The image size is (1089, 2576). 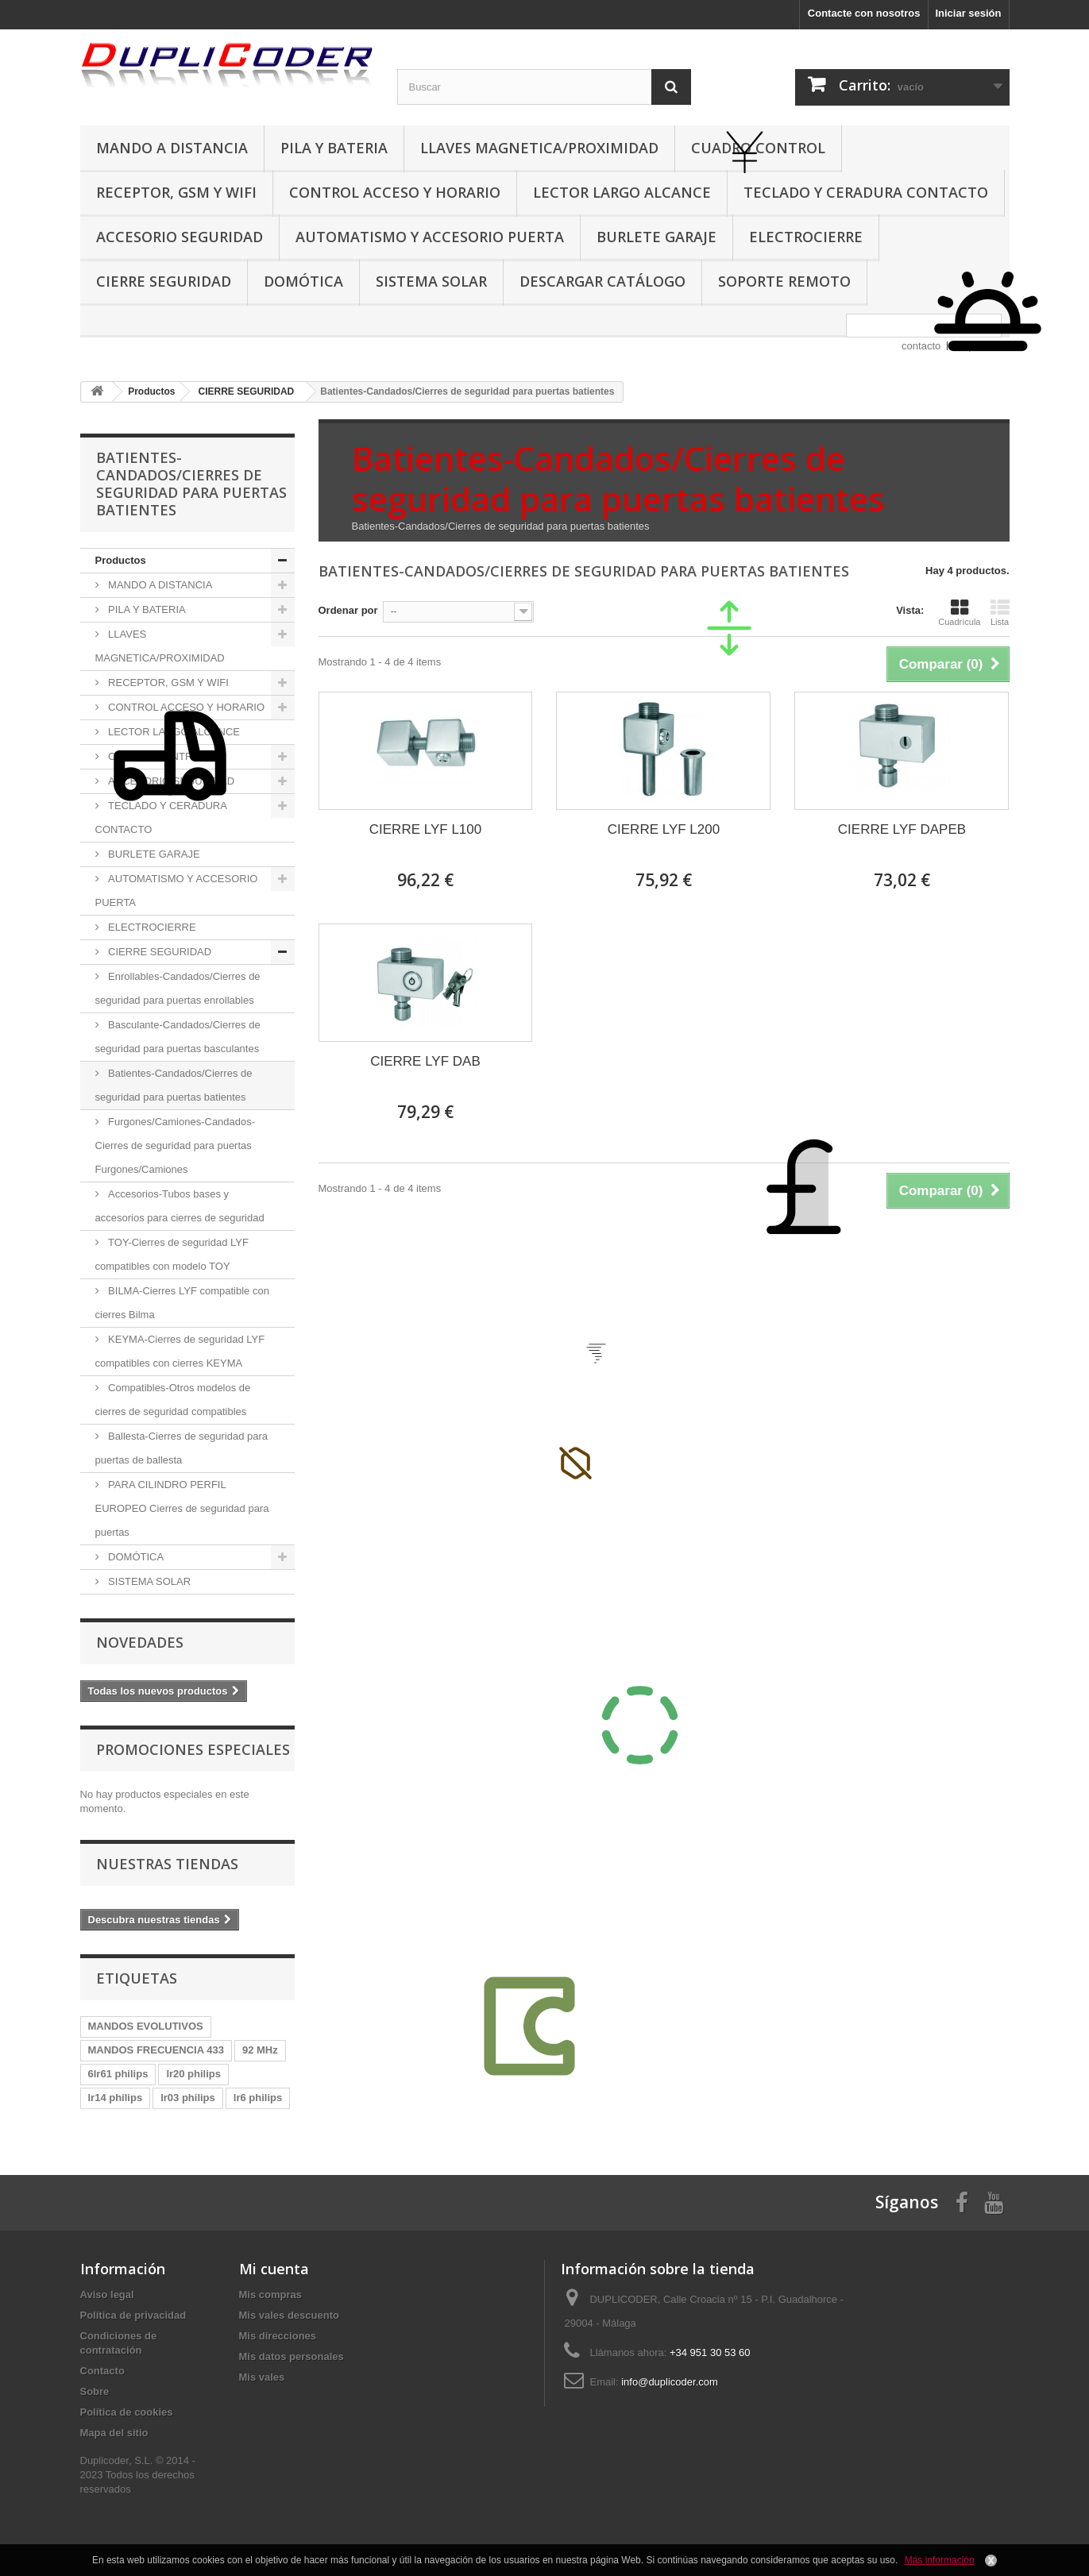 What do you see at coordinates (808, 1189) in the screenshot?
I see `view prices in british pounds` at bounding box center [808, 1189].